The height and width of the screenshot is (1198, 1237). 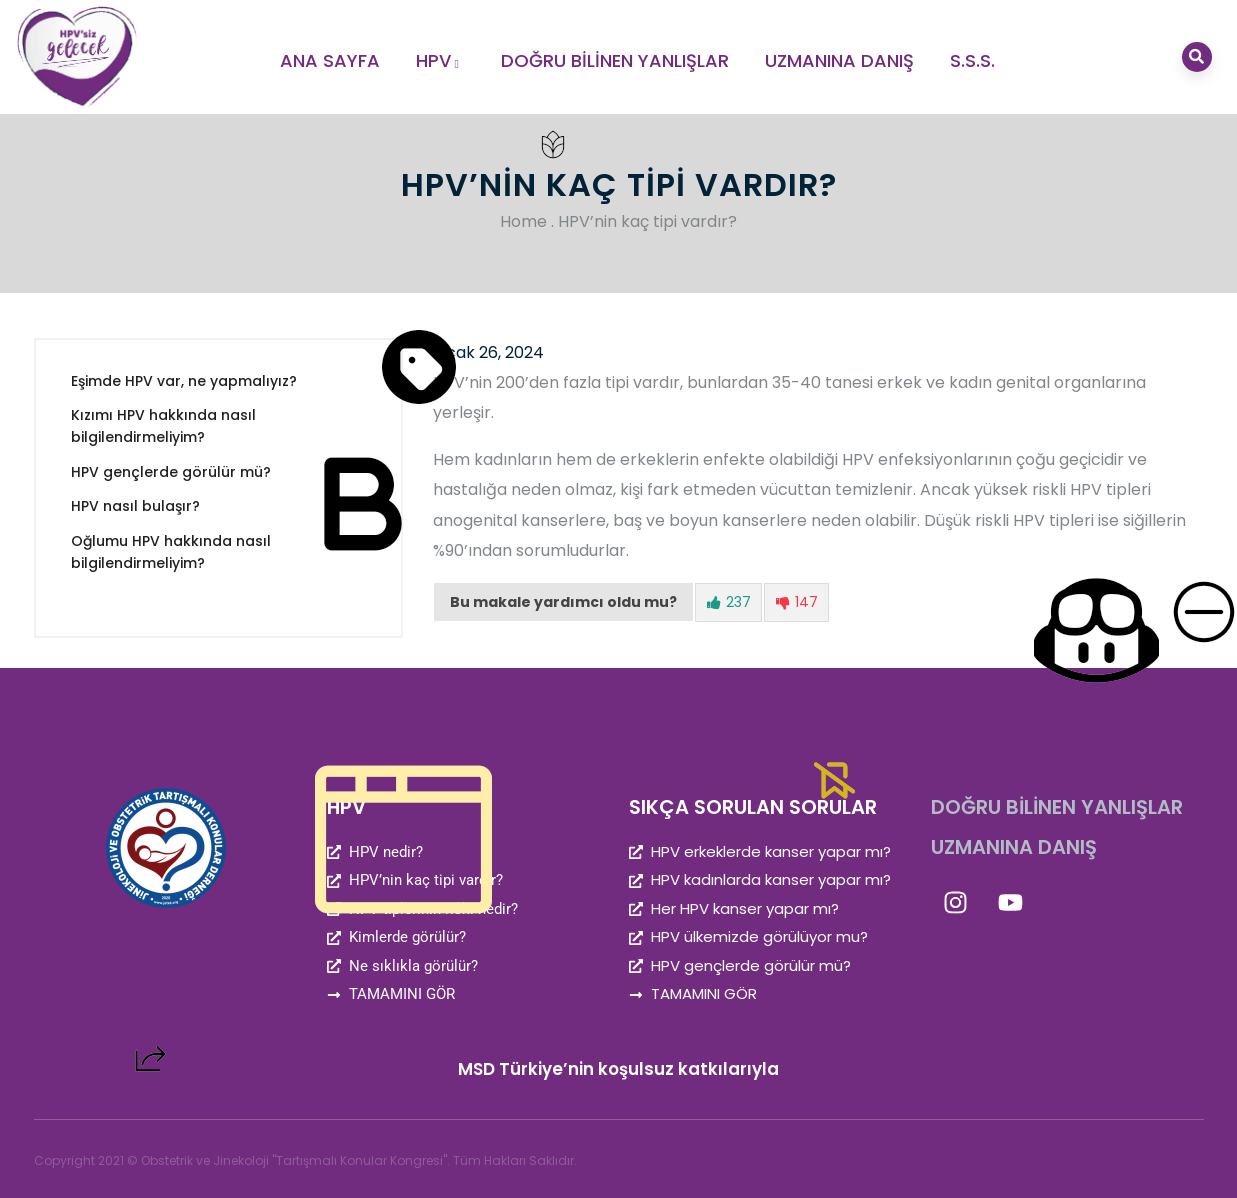 What do you see at coordinates (1096, 630) in the screenshot?
I see `access github copilot AI assistant` at bounding box center [1096, 630].